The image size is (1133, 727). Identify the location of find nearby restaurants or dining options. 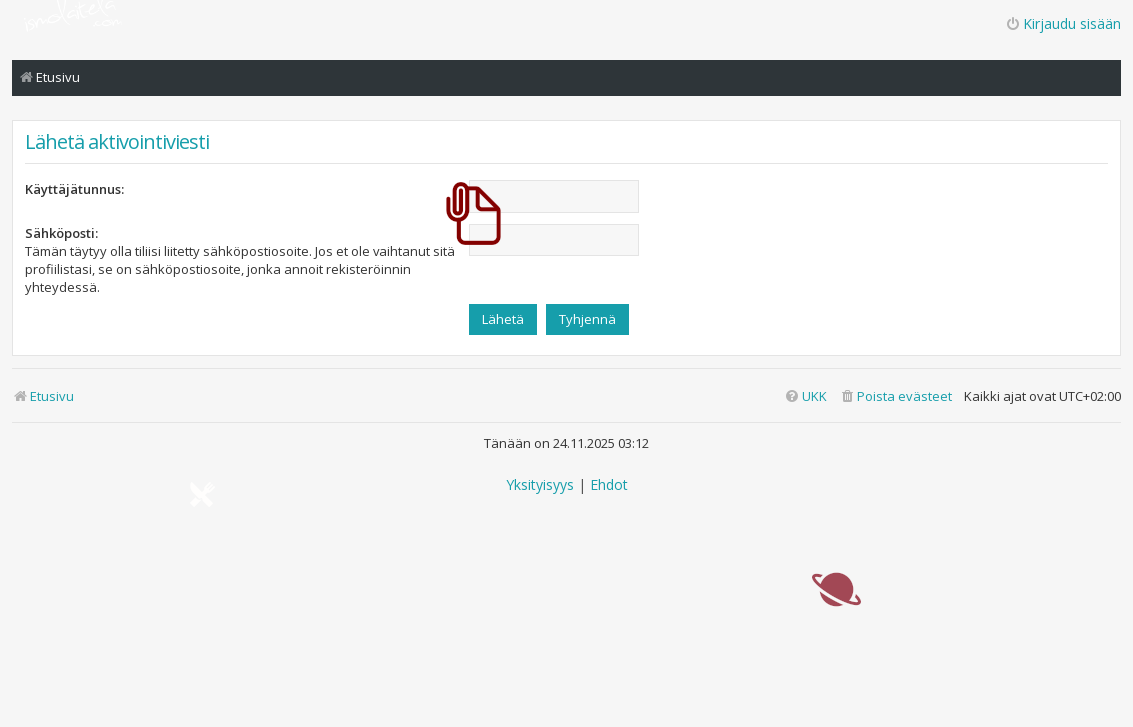
(202, 494).